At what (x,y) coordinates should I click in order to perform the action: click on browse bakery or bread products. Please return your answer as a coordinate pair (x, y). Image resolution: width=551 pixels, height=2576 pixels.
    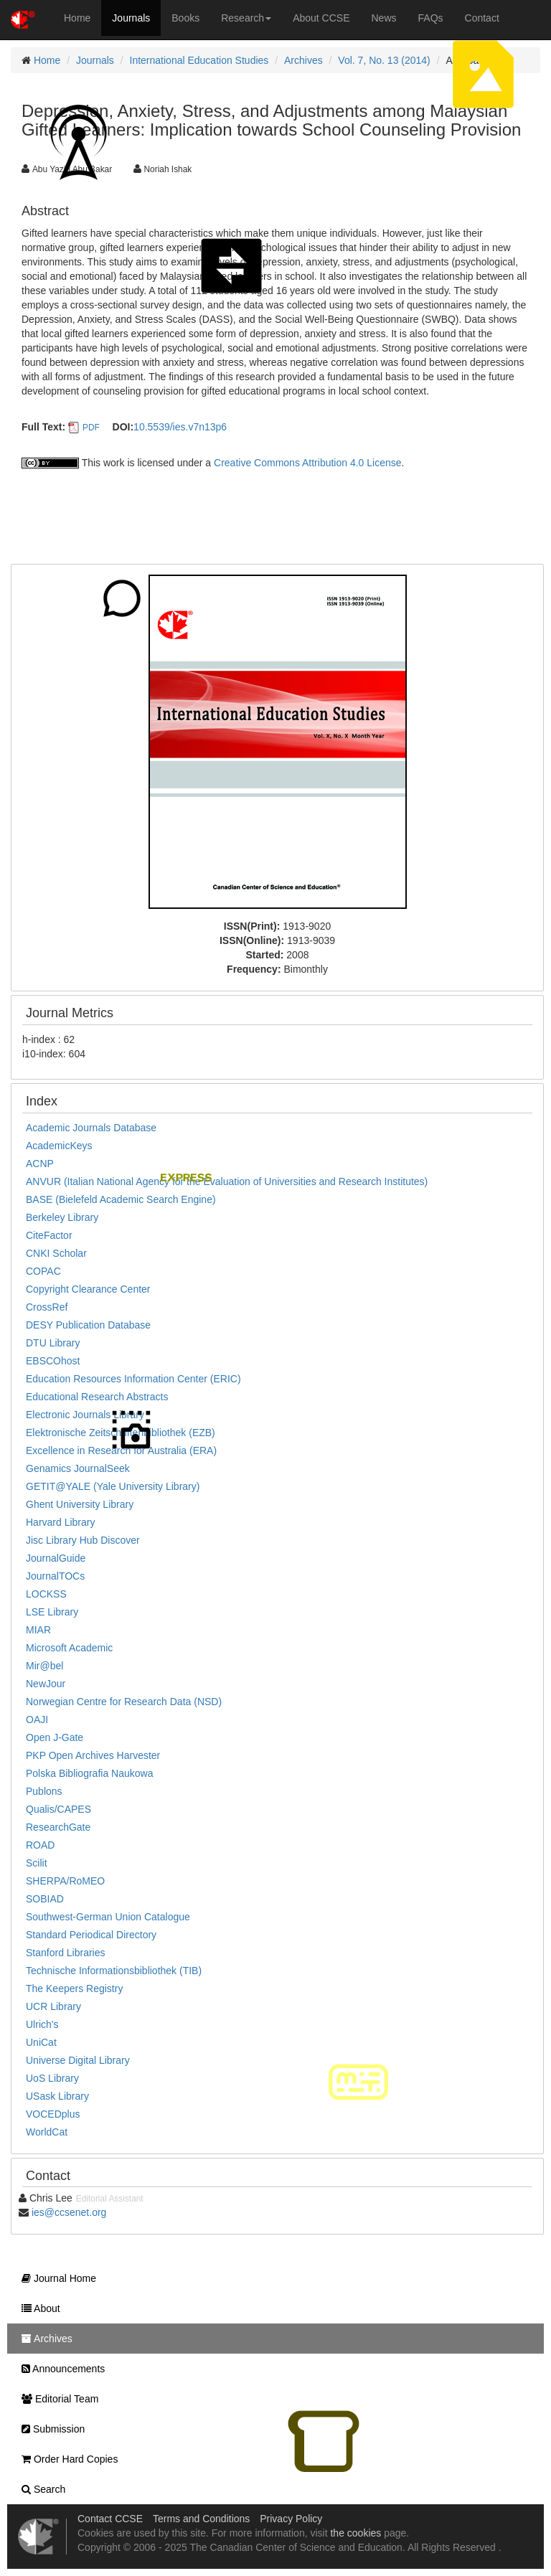
    Looking at the image, I should click on (324, 2440).